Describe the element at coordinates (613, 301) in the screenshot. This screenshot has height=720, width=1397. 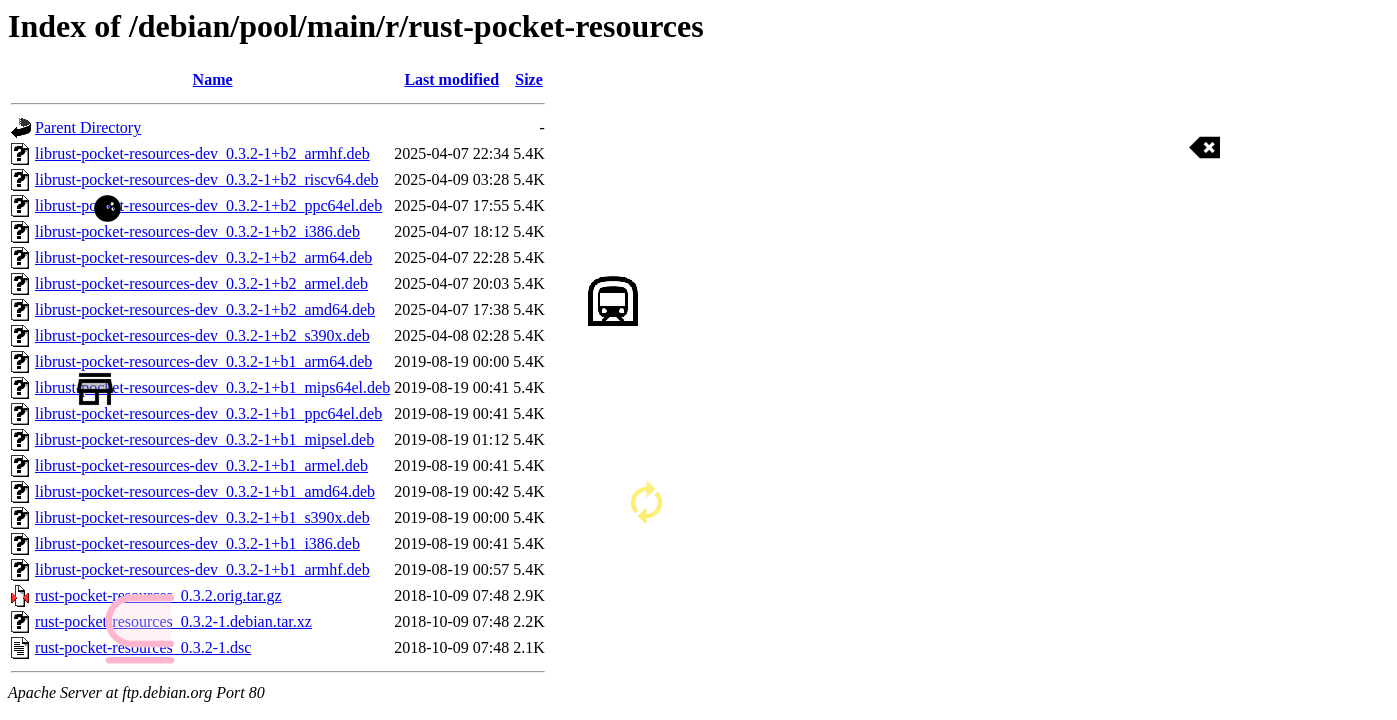
I see `view subway or metro transit options` at that location.